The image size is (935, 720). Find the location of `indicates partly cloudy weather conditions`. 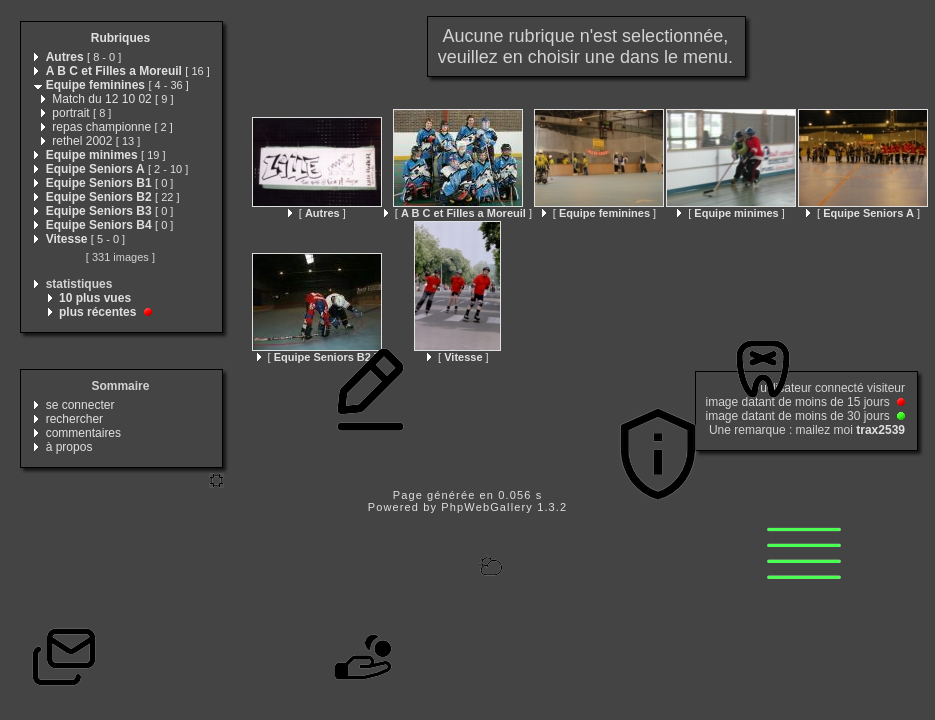

indicates partly cloudy weather conditions is located at coordinates (490, 565).